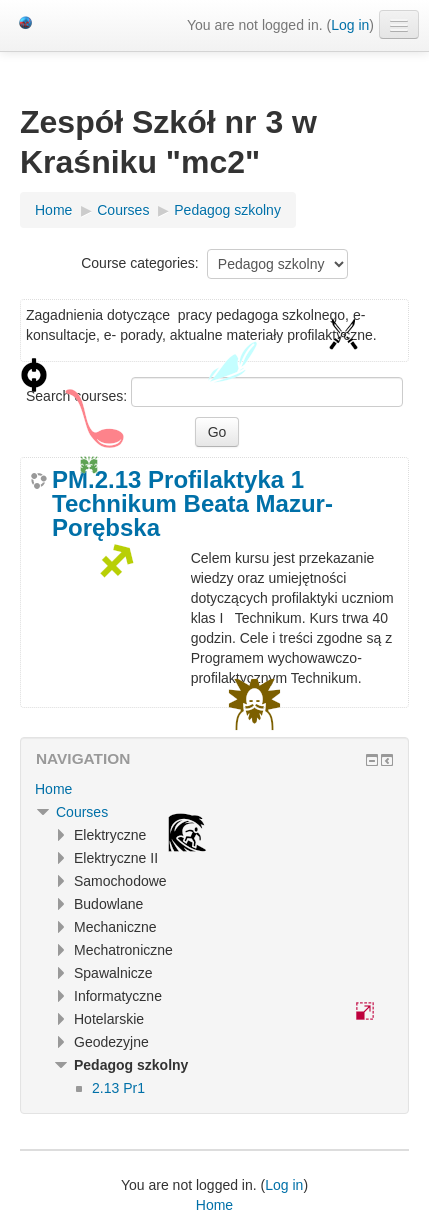 The image size is (429, 1229). What do you see at coordinates (187, 832) in the screenshot?
I see `surfing or water sports activity` at bounding box center [187, 832].